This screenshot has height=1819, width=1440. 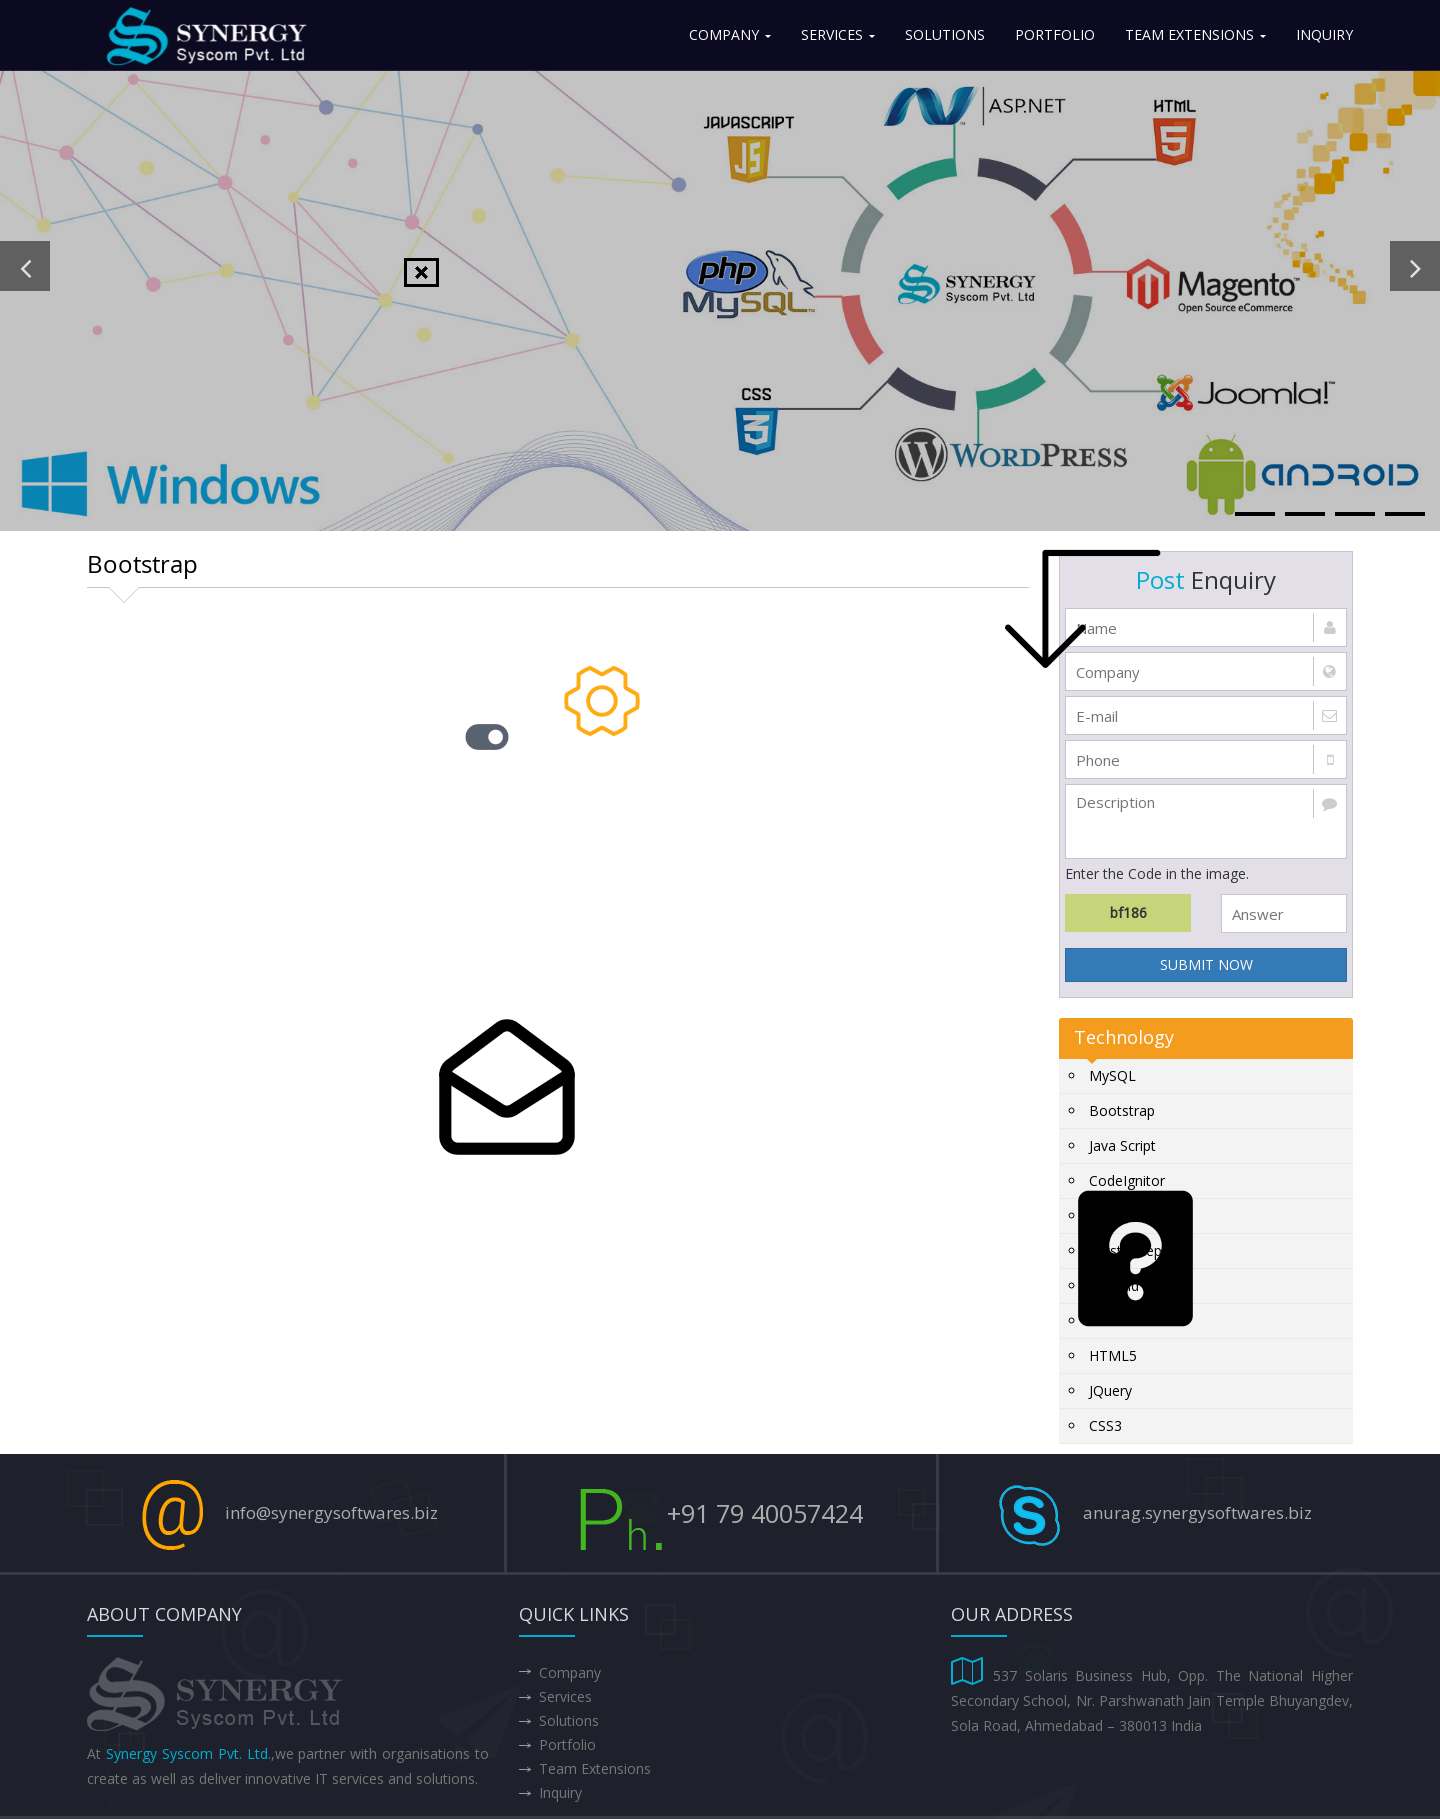 What do you see at coordinates (487, 737) in the screenshot?
I see `toggle switch in the on position` at bounding box center [487, 737].